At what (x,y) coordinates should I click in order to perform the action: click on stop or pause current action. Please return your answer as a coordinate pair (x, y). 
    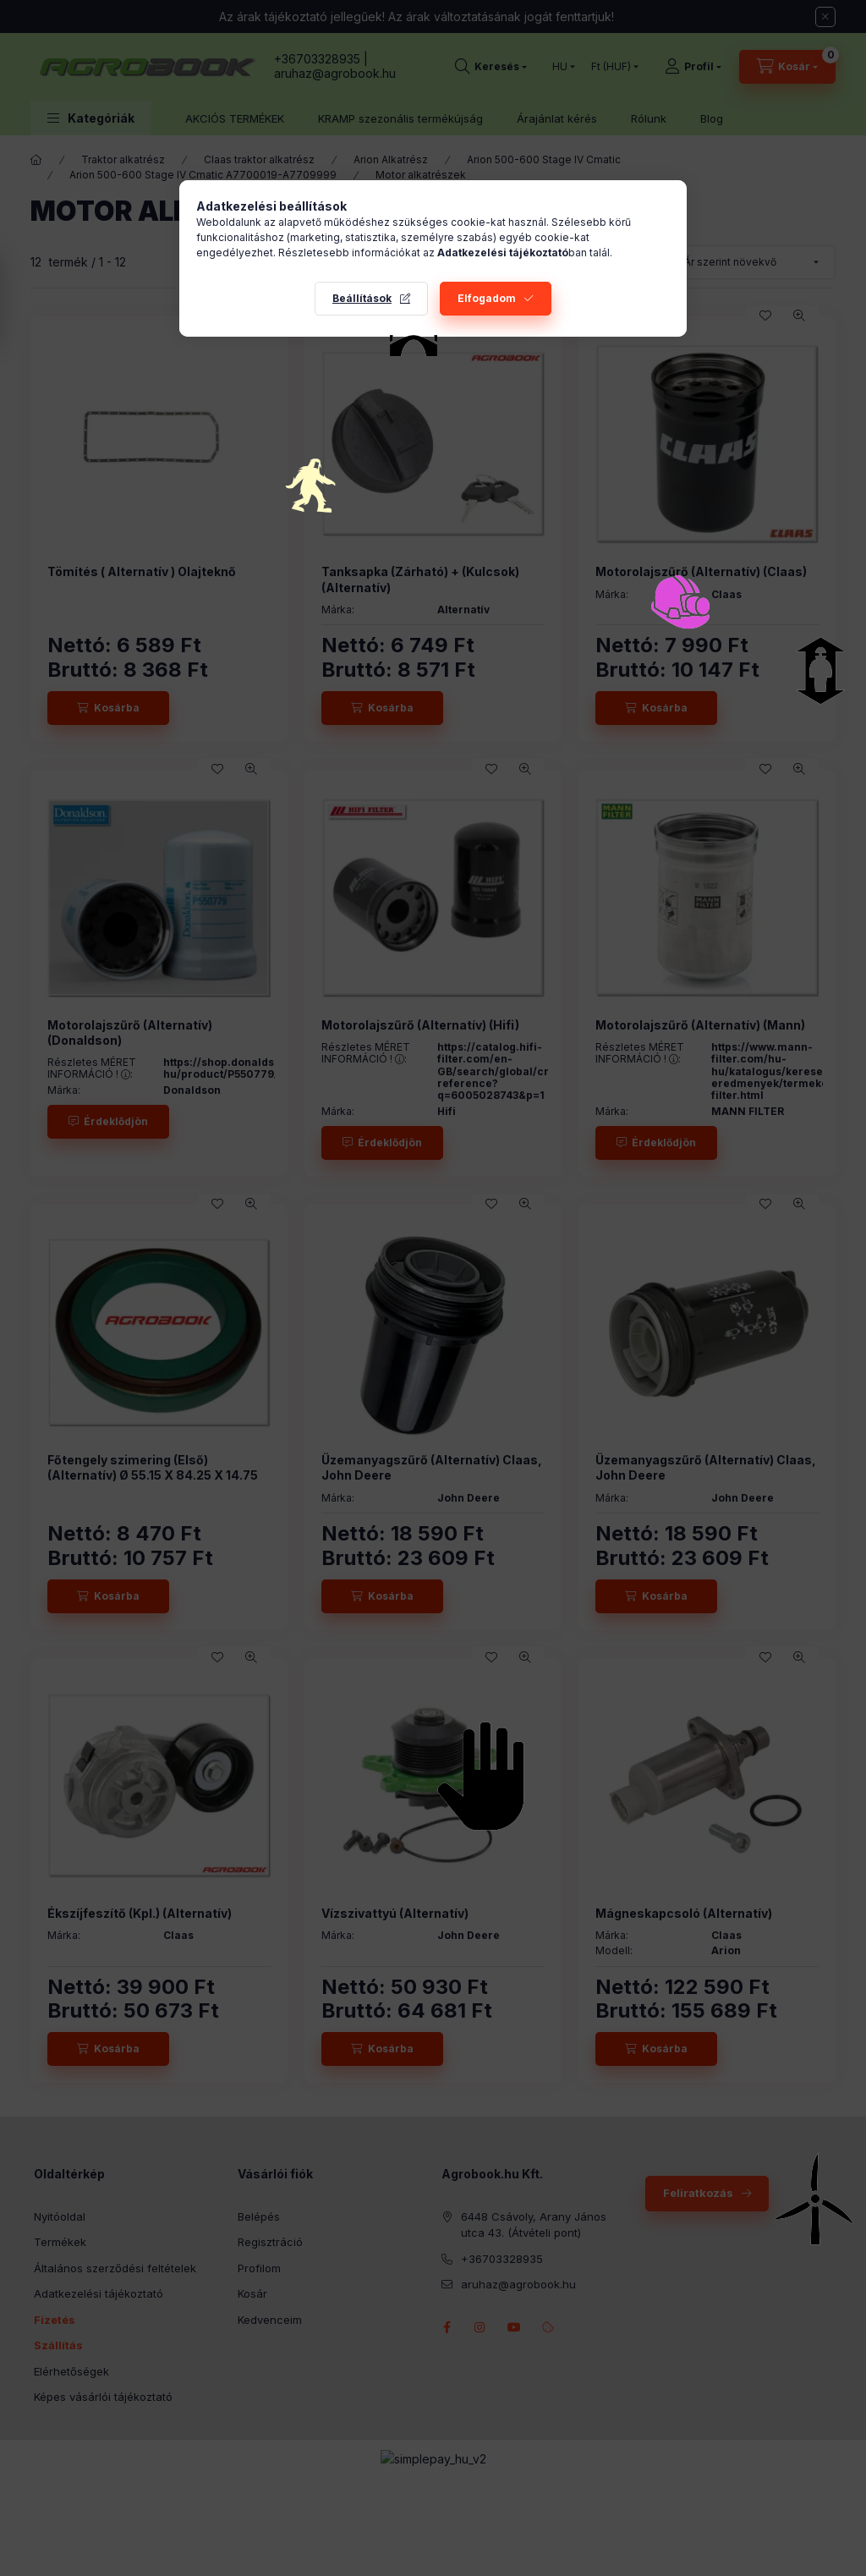
    Looking at the image, I should click on (480, 1776).